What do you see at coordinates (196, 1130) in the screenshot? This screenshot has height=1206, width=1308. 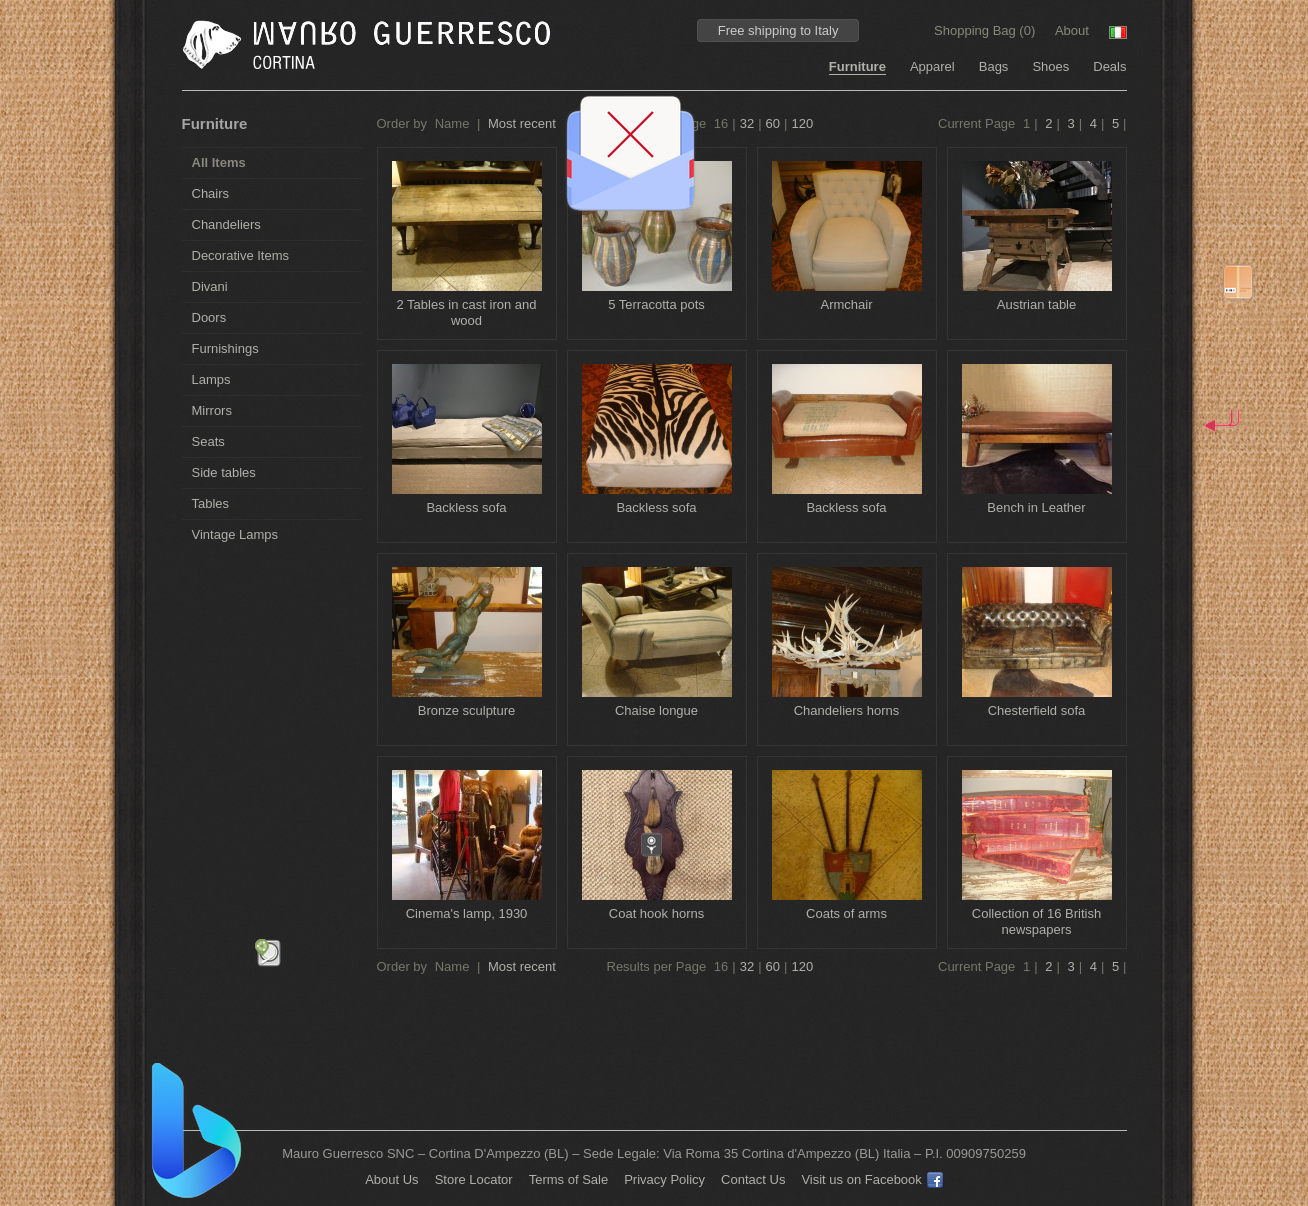 I see `open the Bing search app` at bounding box center [196, 1130].